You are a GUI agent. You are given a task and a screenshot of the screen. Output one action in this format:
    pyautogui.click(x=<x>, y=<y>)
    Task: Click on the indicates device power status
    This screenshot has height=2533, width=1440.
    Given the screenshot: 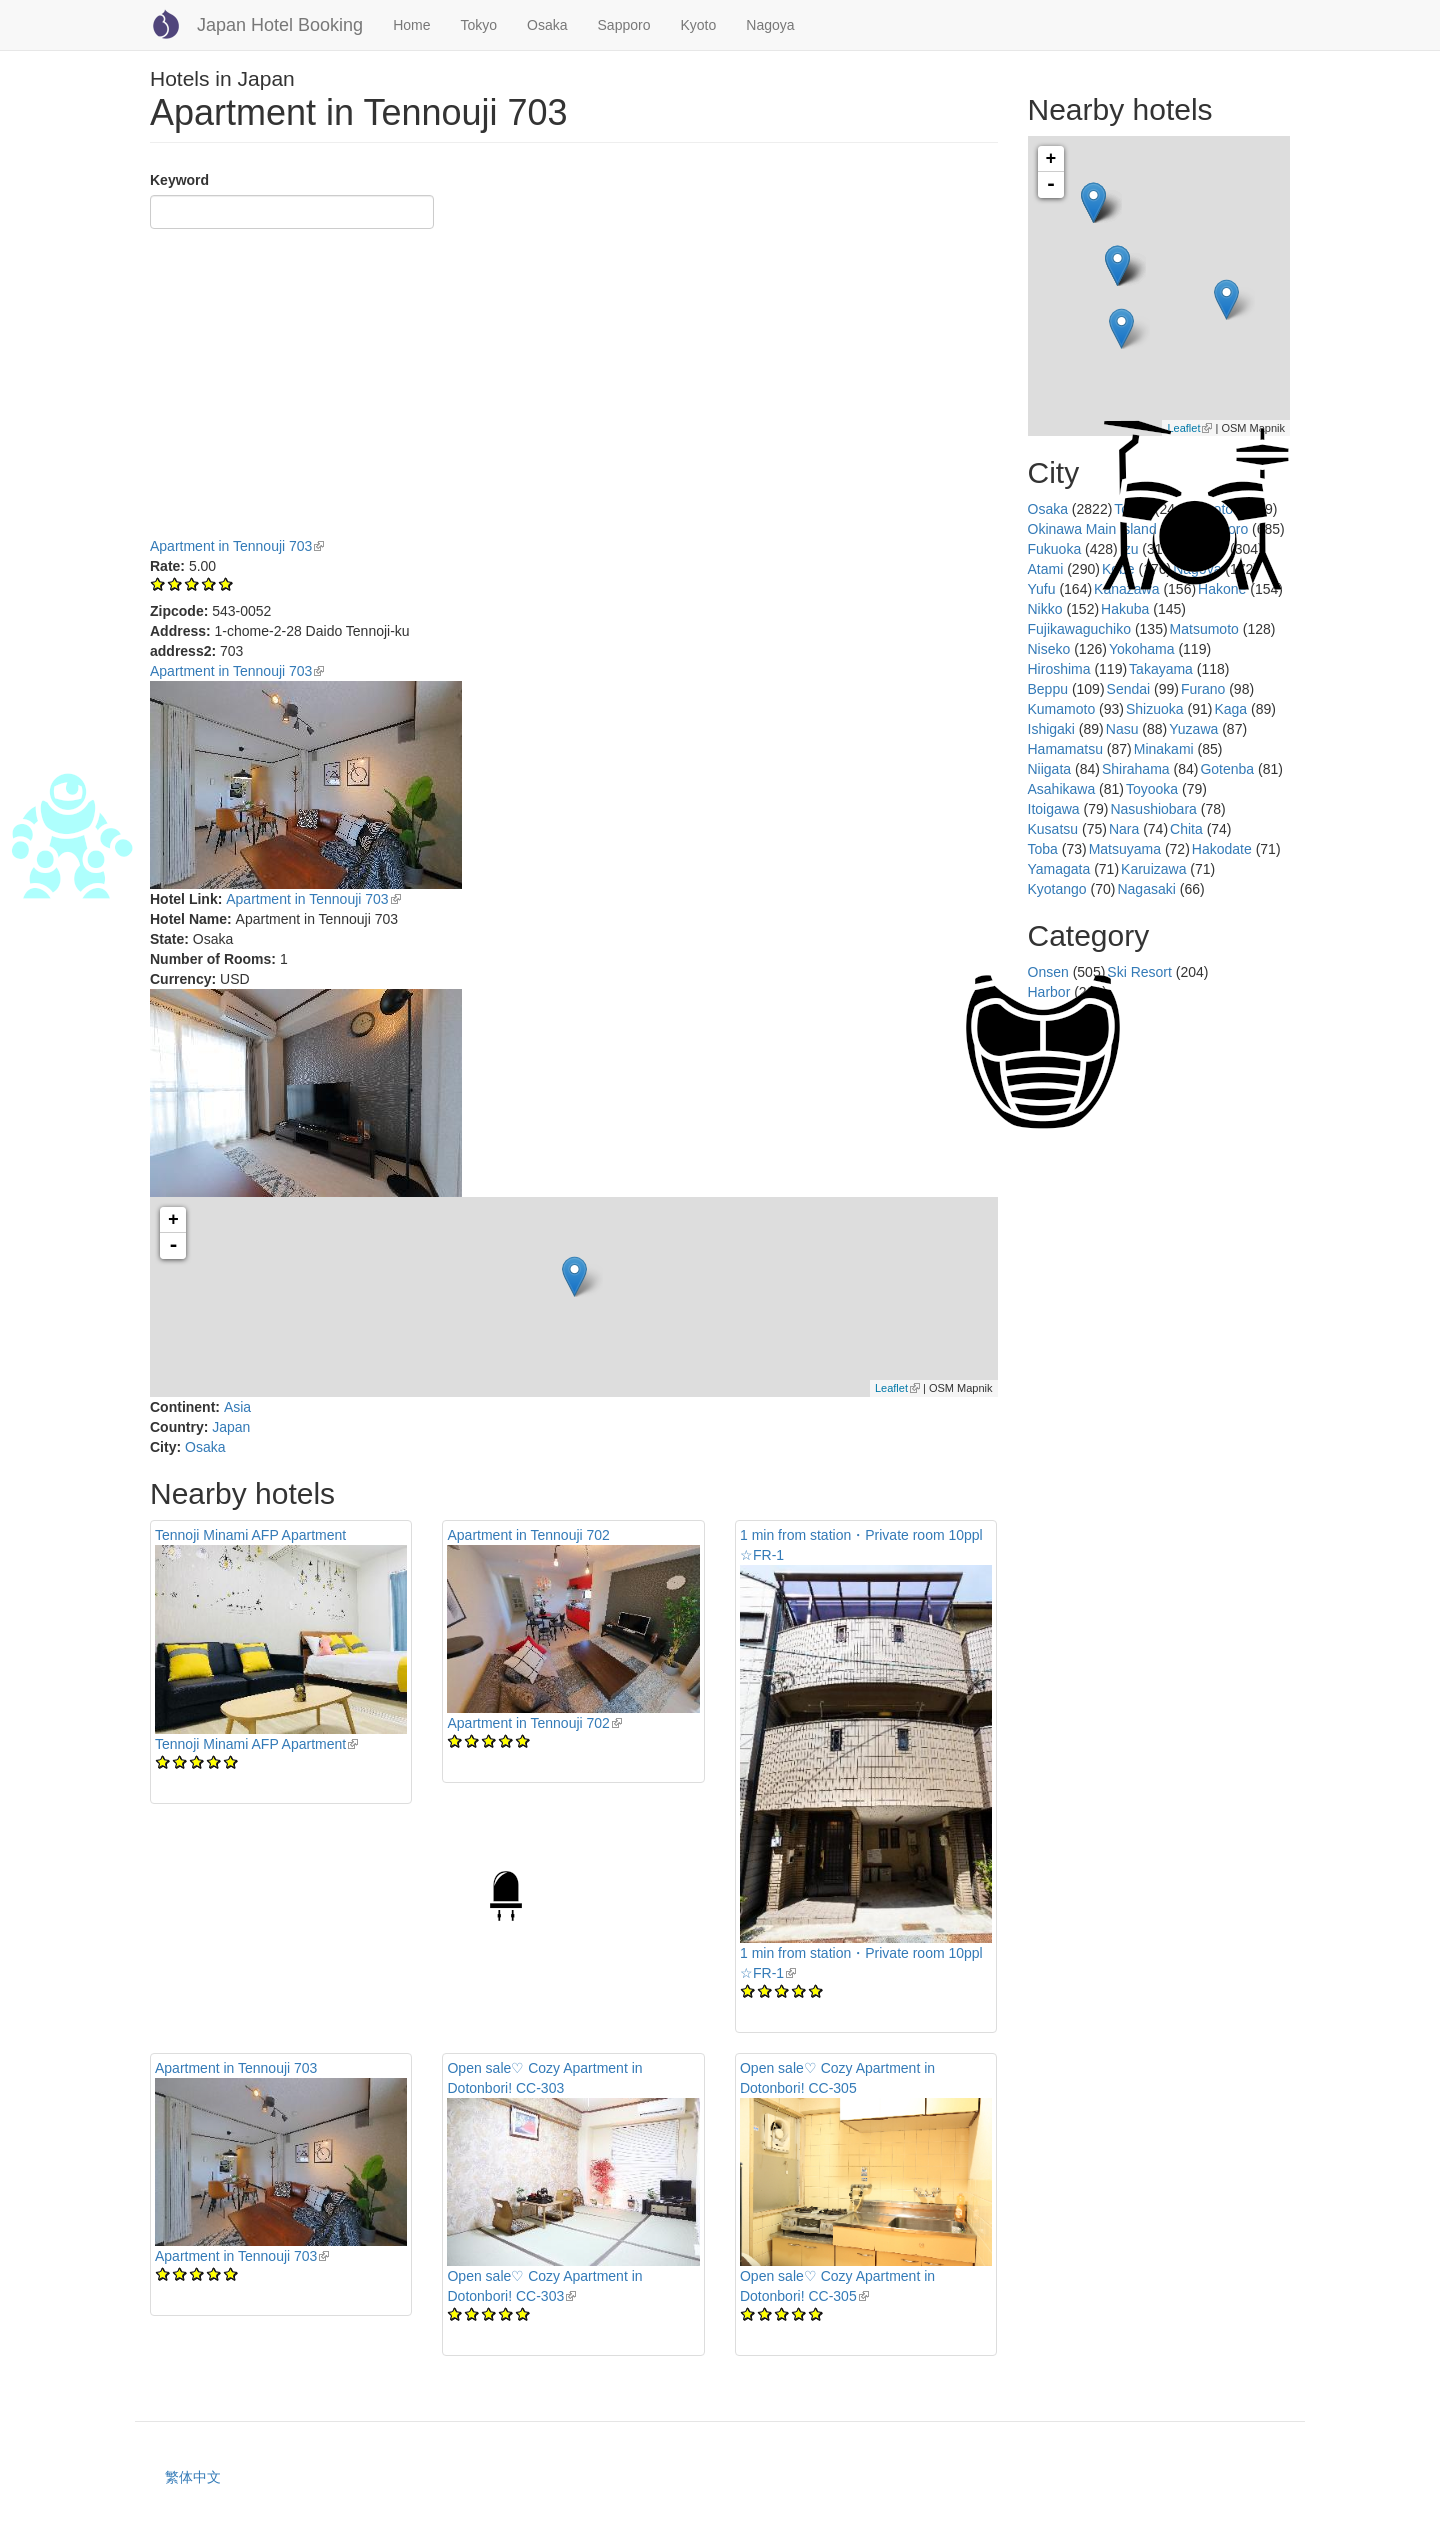 What is the action you would take?
    pyautogui.click(x=506, y=1896)
    